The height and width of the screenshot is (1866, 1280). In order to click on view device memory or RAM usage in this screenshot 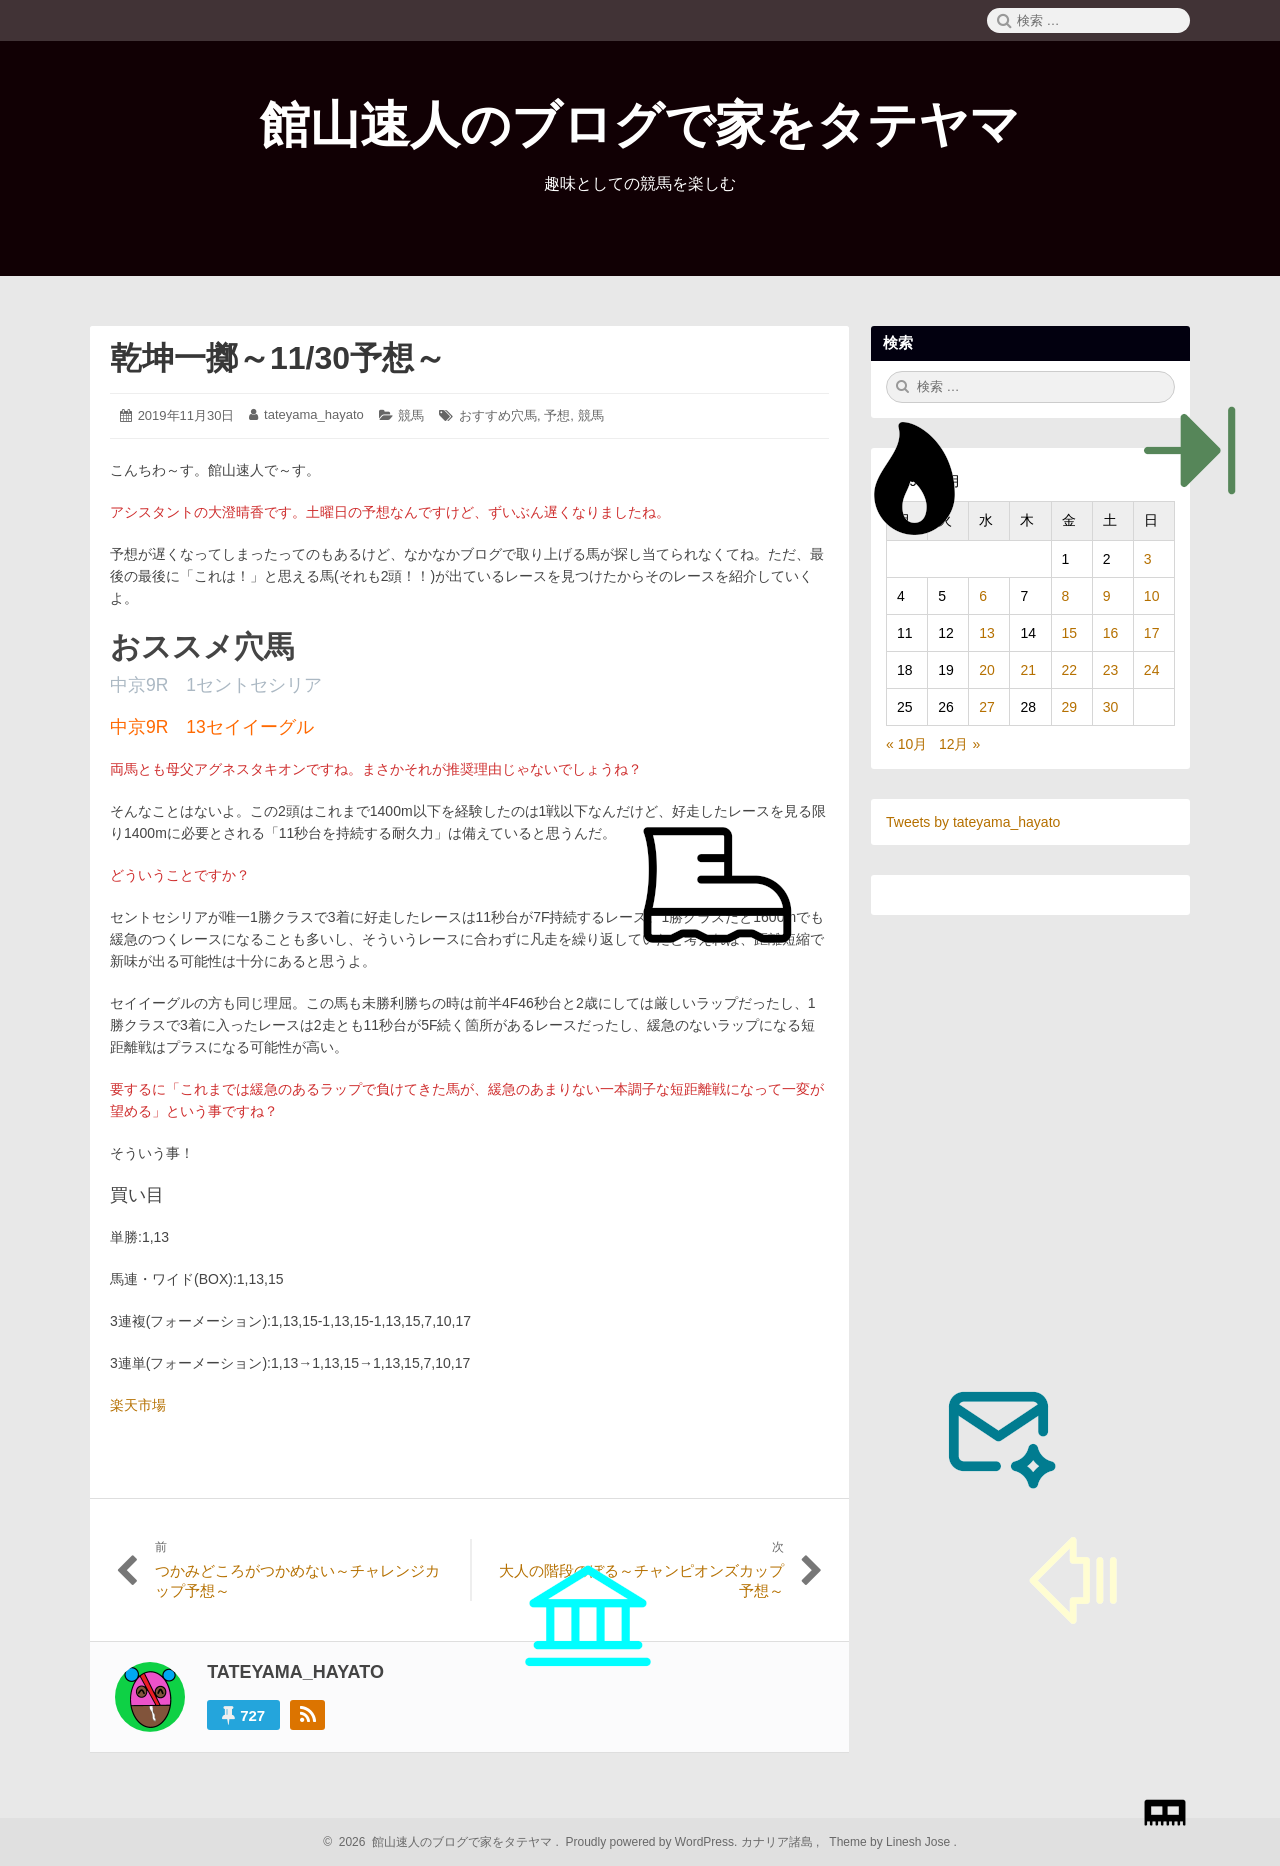, I will do `click(1165, 1812)`.